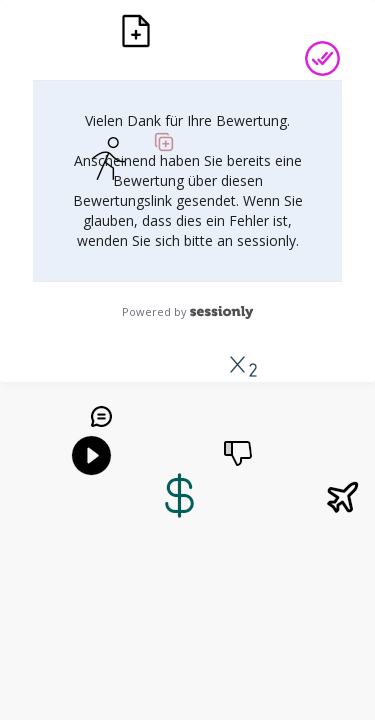  I want to click on format text as subscript, so click(242, 366).